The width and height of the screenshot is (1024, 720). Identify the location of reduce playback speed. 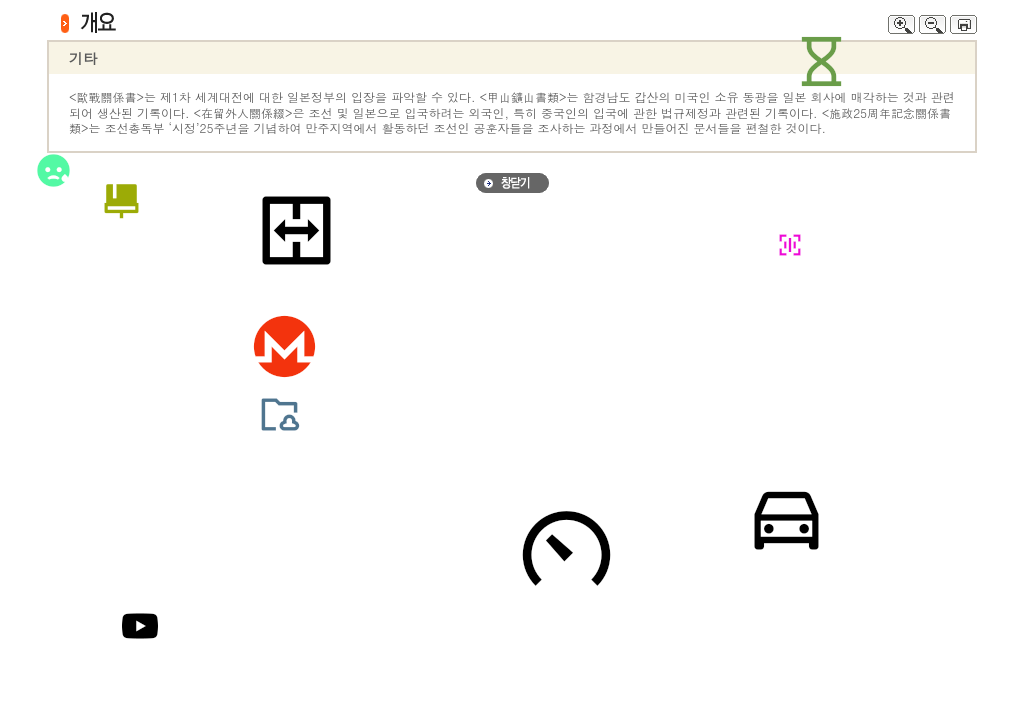
(566, 550).